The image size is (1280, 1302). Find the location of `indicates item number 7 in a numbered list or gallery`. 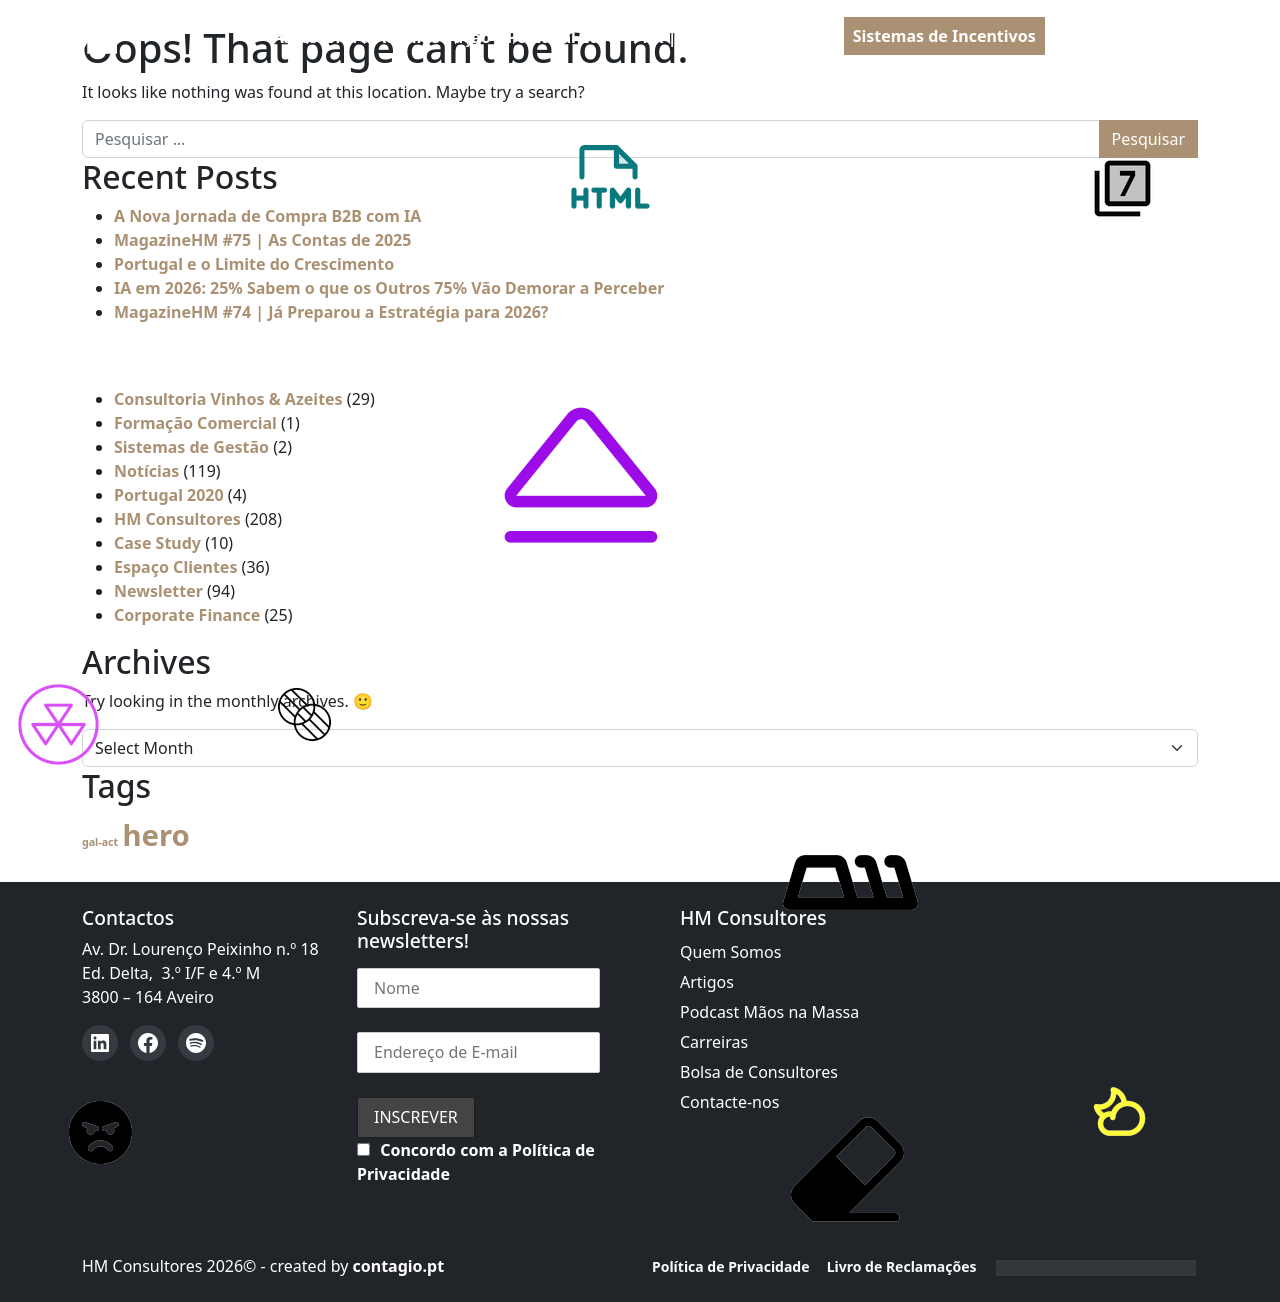

indicates item number 7 in a numbered list or gallery is located at coordinates (1122, 188).